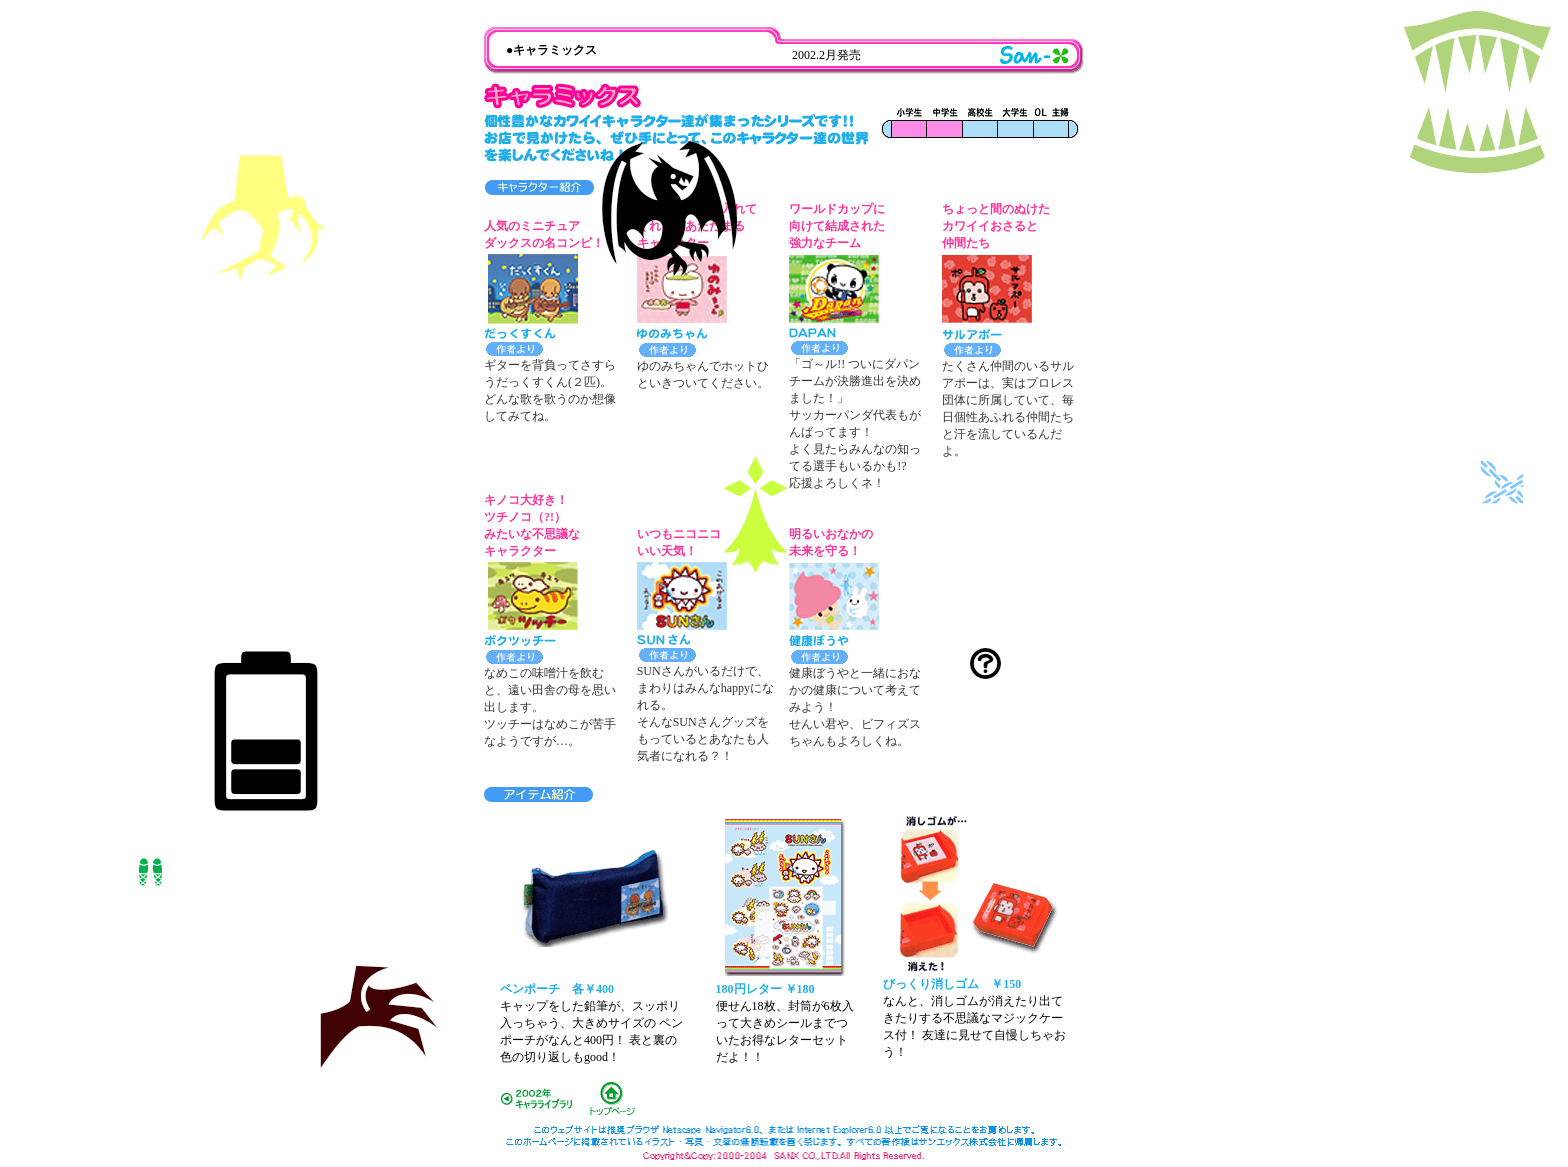  I want to click on equip leg armor to your character, so click(150, 871).